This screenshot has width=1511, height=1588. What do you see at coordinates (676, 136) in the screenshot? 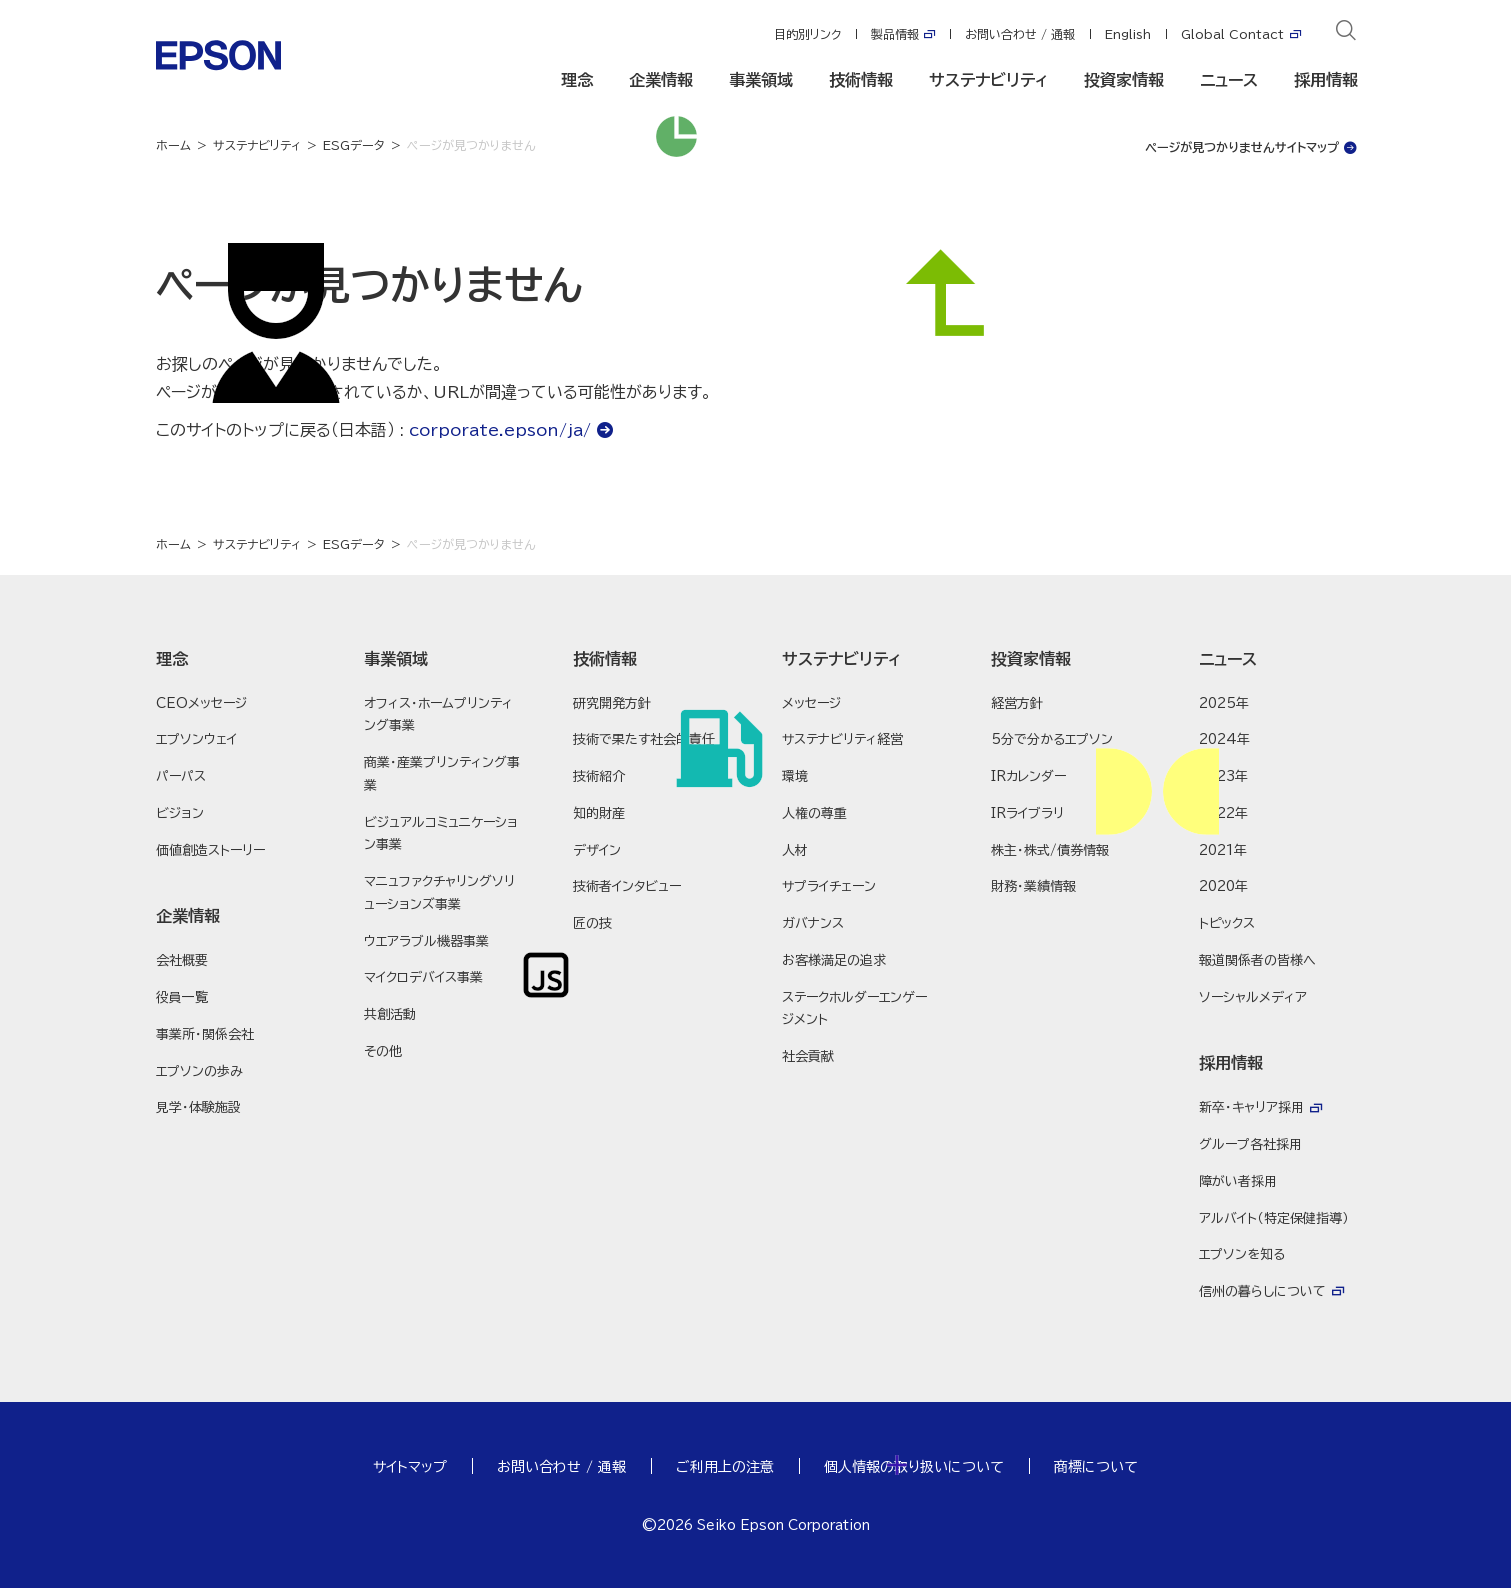
I see `view analytics or statistics breakdown` at bounding box center [676, 136].